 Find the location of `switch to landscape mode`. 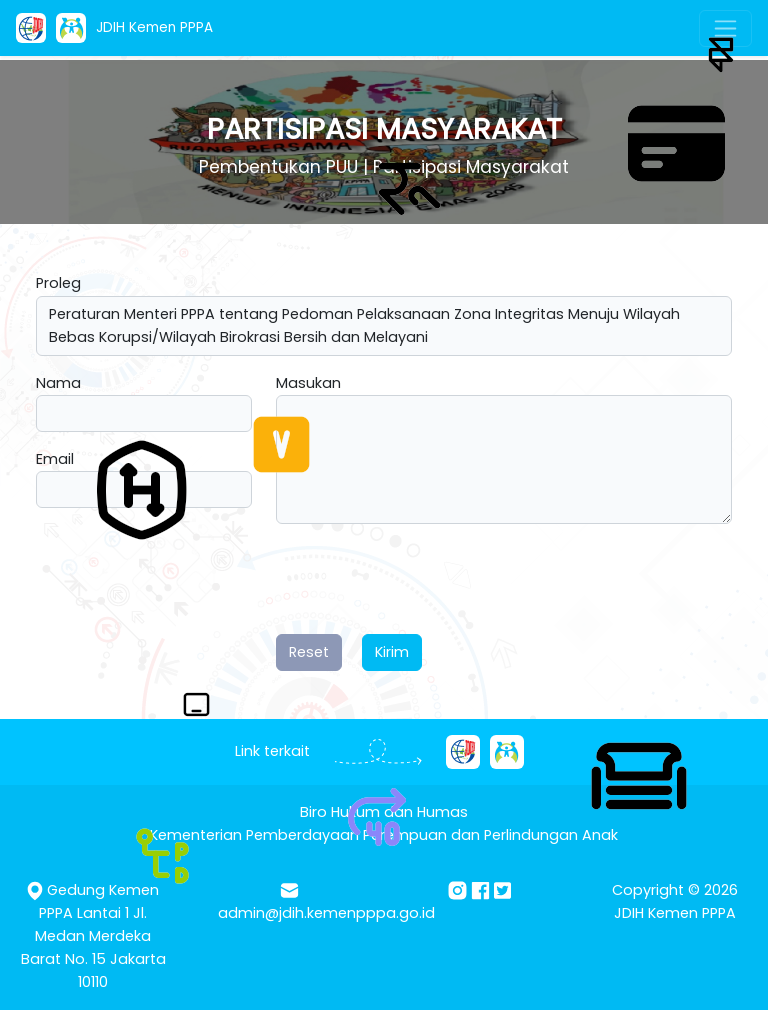

switch to landscape mode is located at coordinates (196, 704).